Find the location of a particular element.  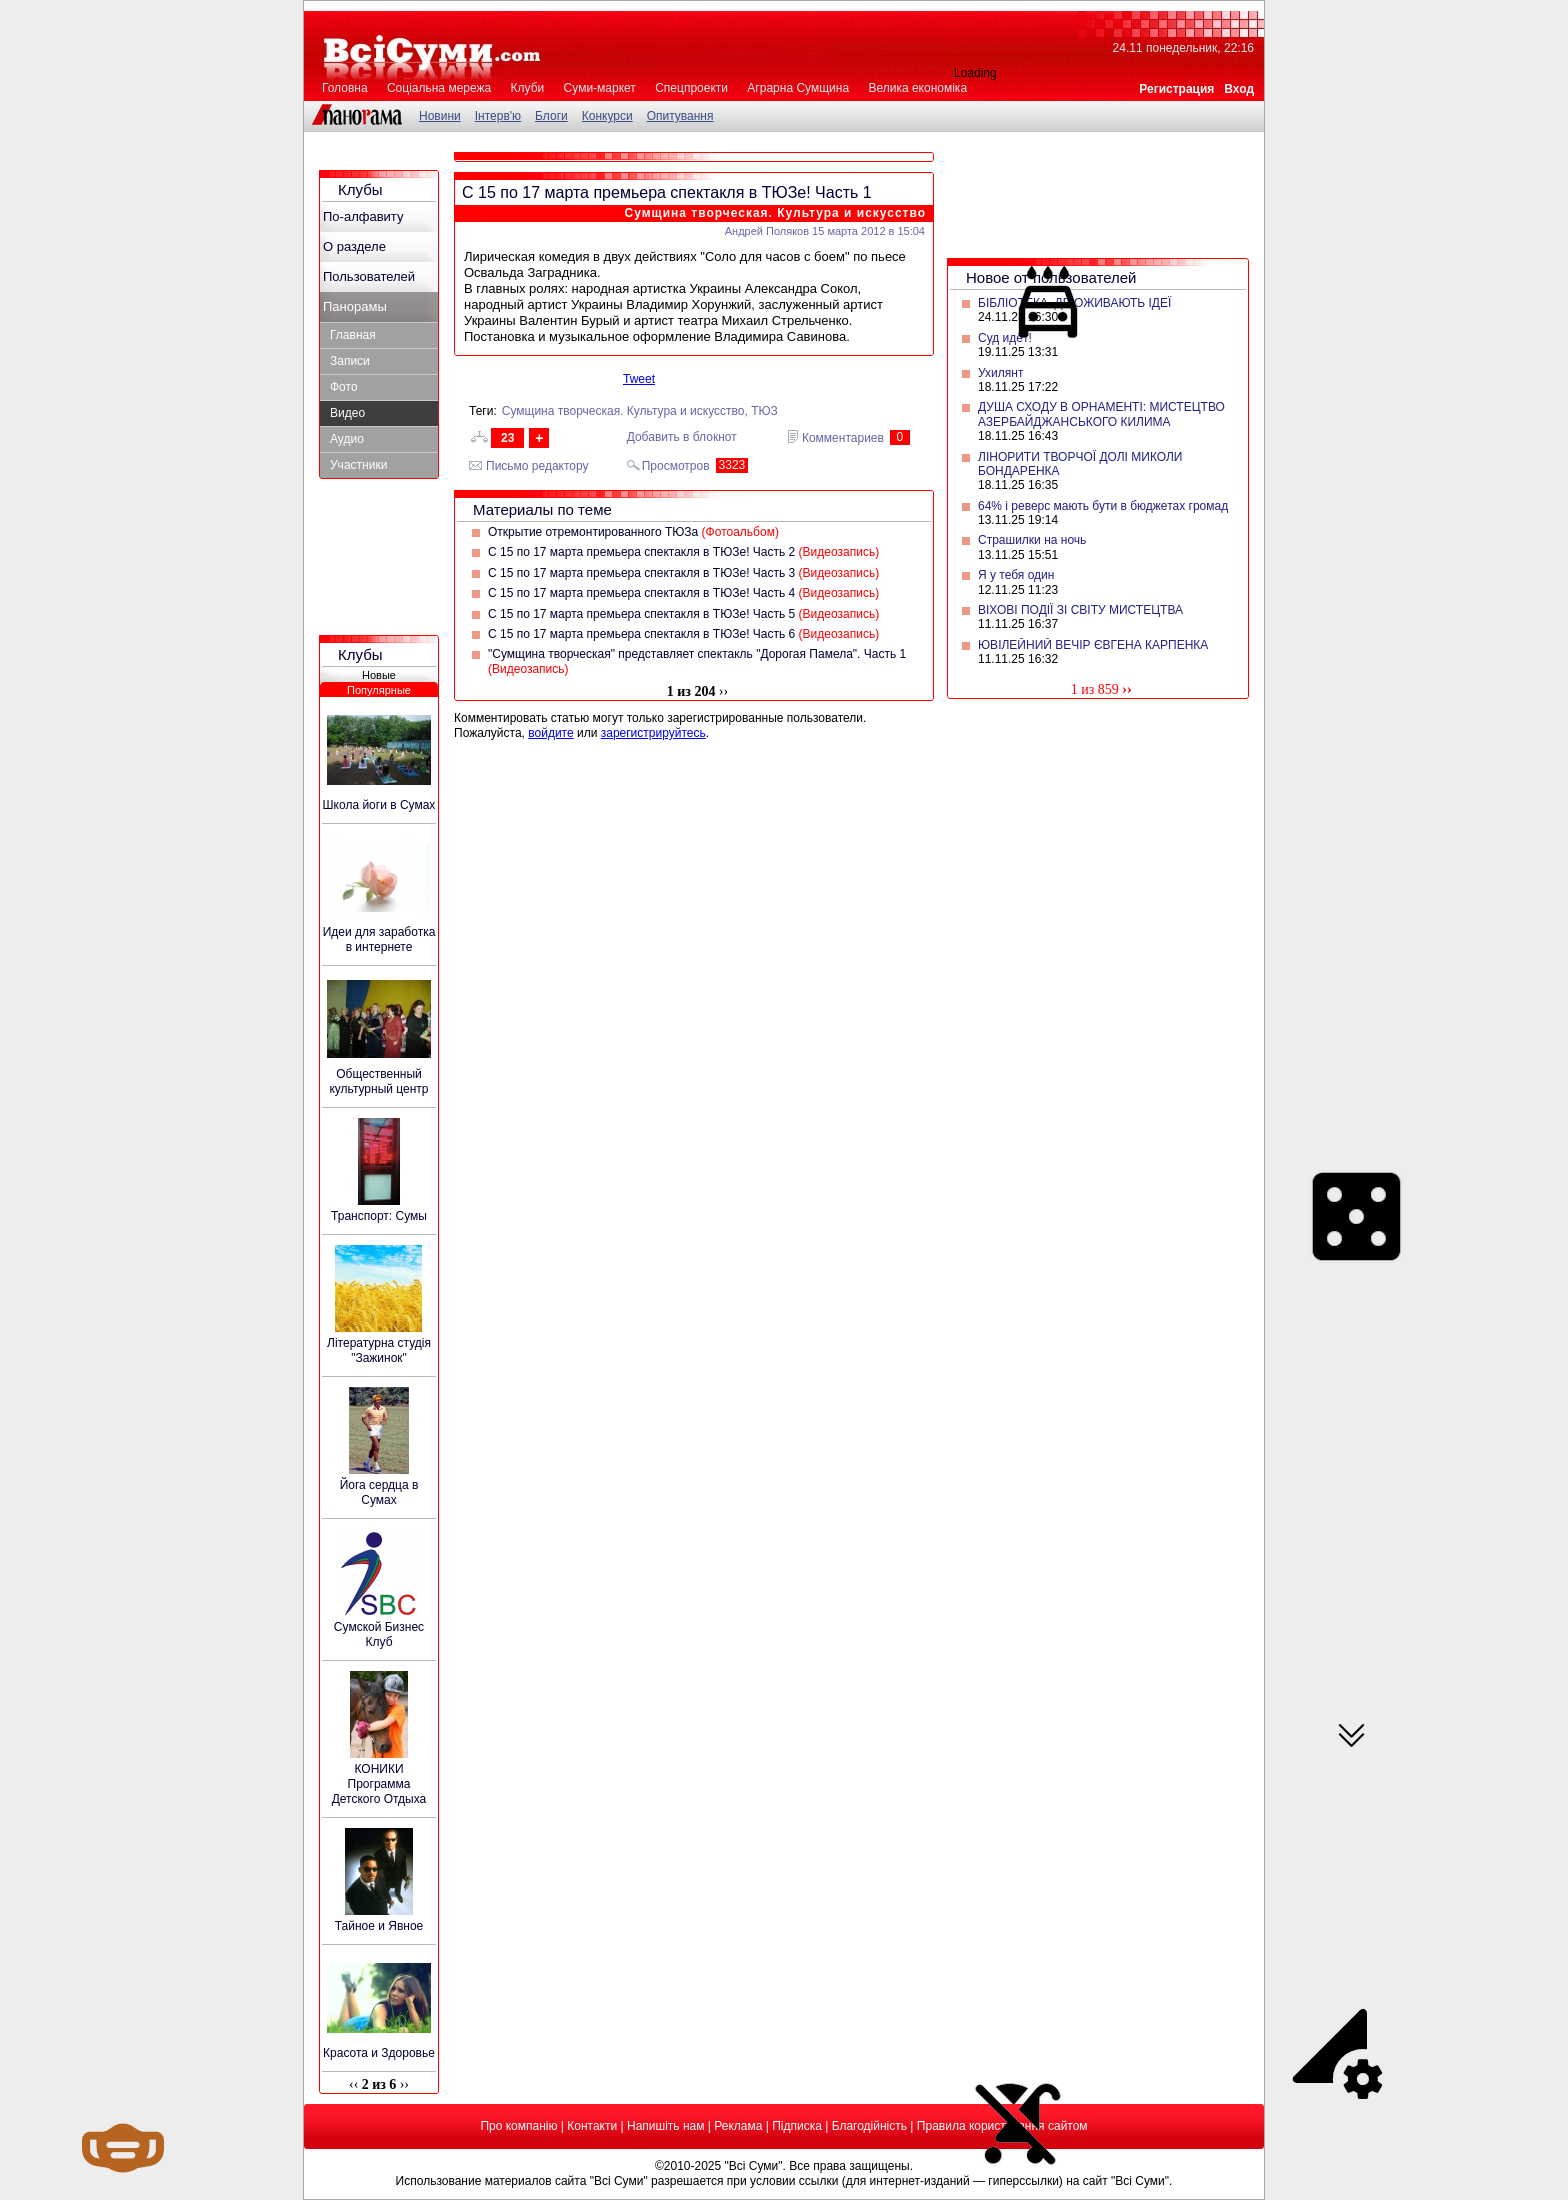

indicates strollers are not permitted in this area is located at coordinates (1018, 2121).